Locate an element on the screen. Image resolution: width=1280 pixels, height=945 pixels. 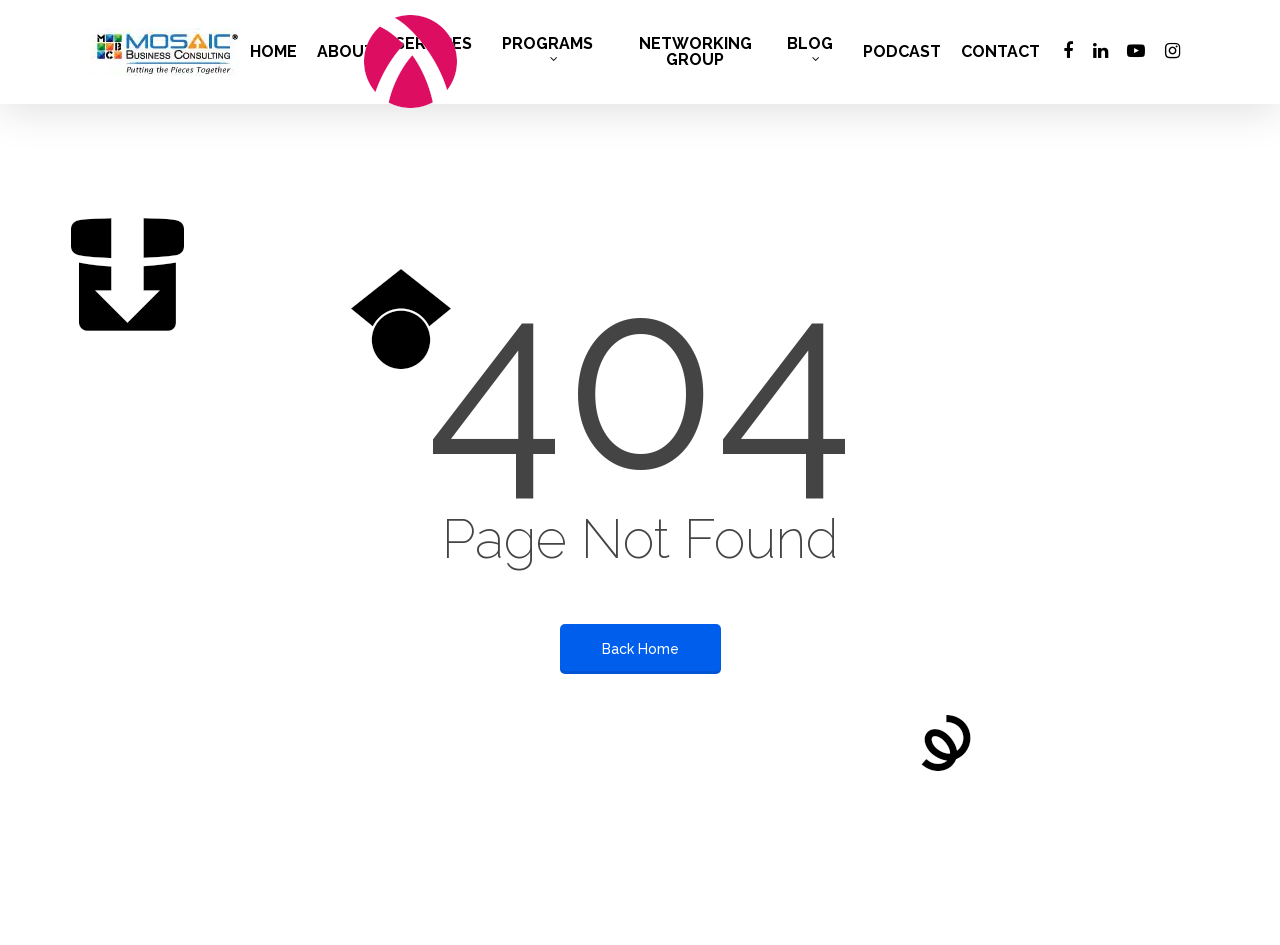
racket programming language logo is located at coordinates (410, 61).